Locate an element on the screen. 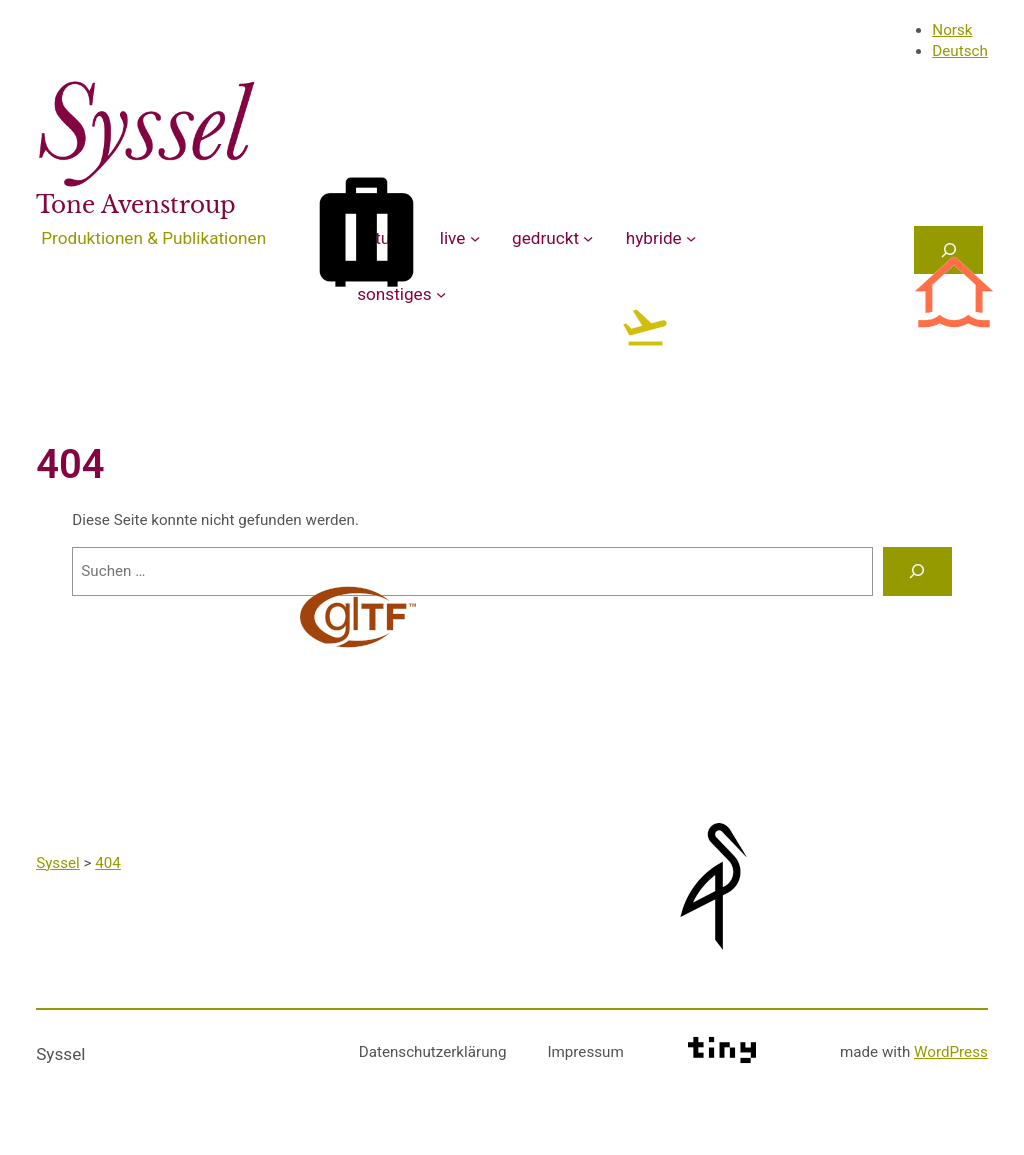 Image resolution: width=1024 pixels, height=1155 pixels. access travel or trip planning features is located at coordinates (366, 229).